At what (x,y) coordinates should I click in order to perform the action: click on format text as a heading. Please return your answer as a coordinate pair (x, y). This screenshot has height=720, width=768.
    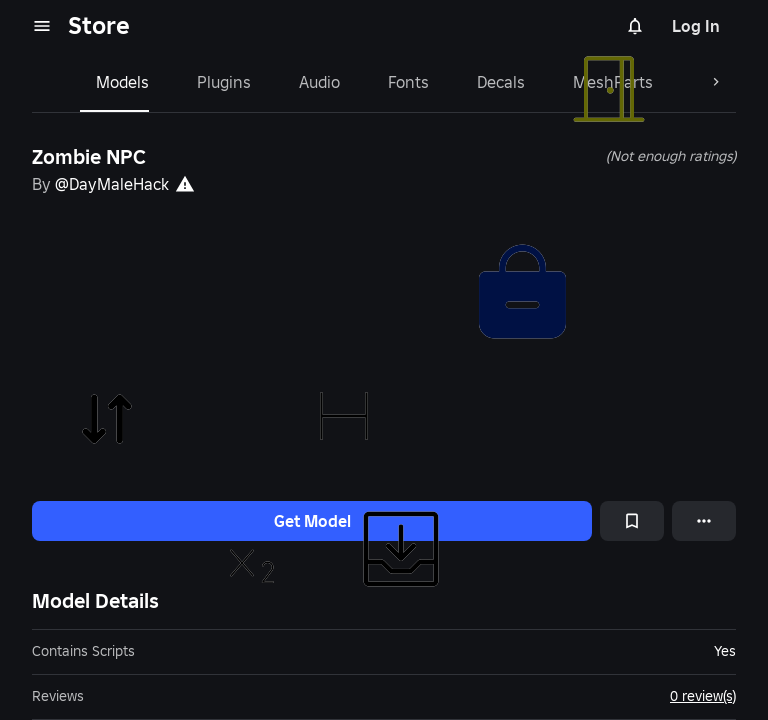
    Looking at the image, I should click on (344, 416).